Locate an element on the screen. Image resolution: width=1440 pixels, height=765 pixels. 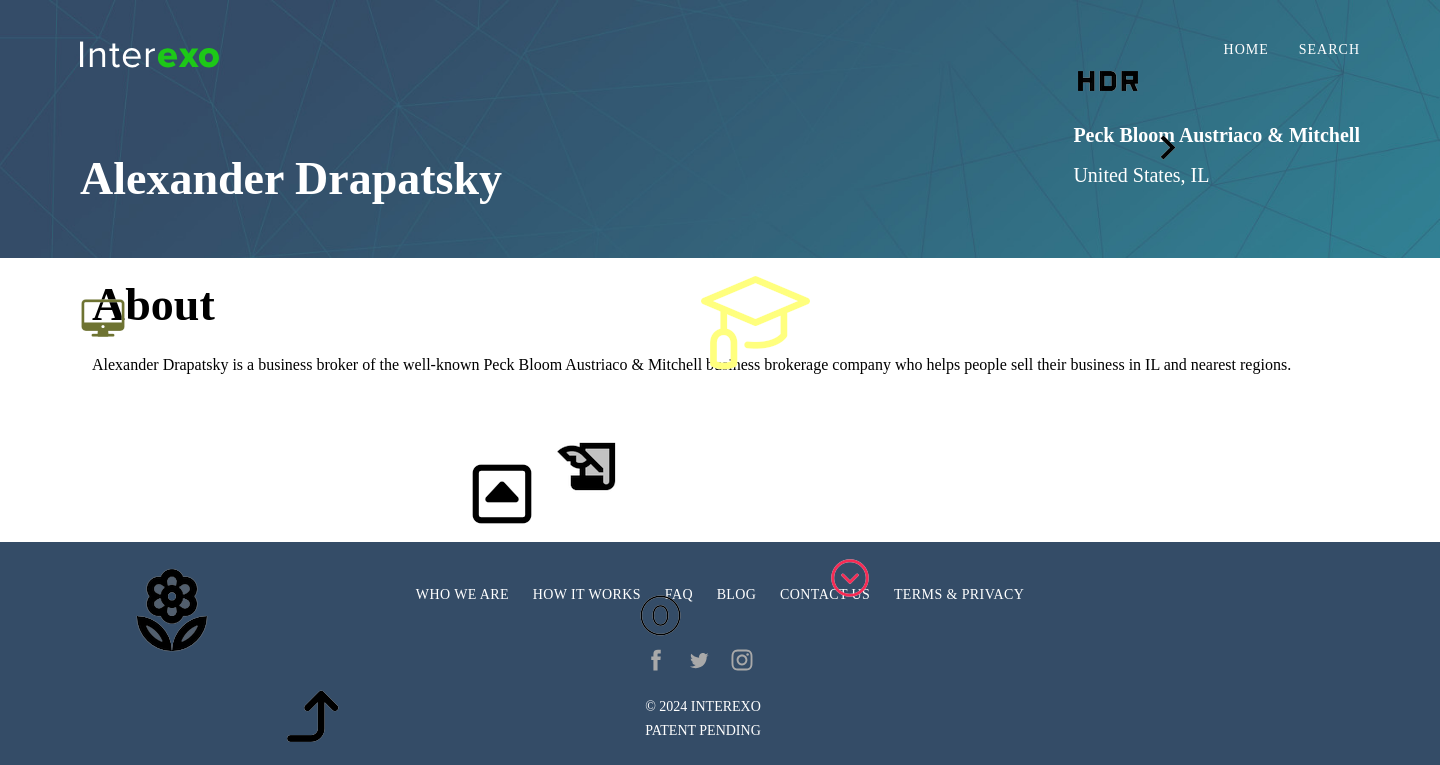
navigate forward and up in a menu hierarchy is located at coordinates (311, 718).